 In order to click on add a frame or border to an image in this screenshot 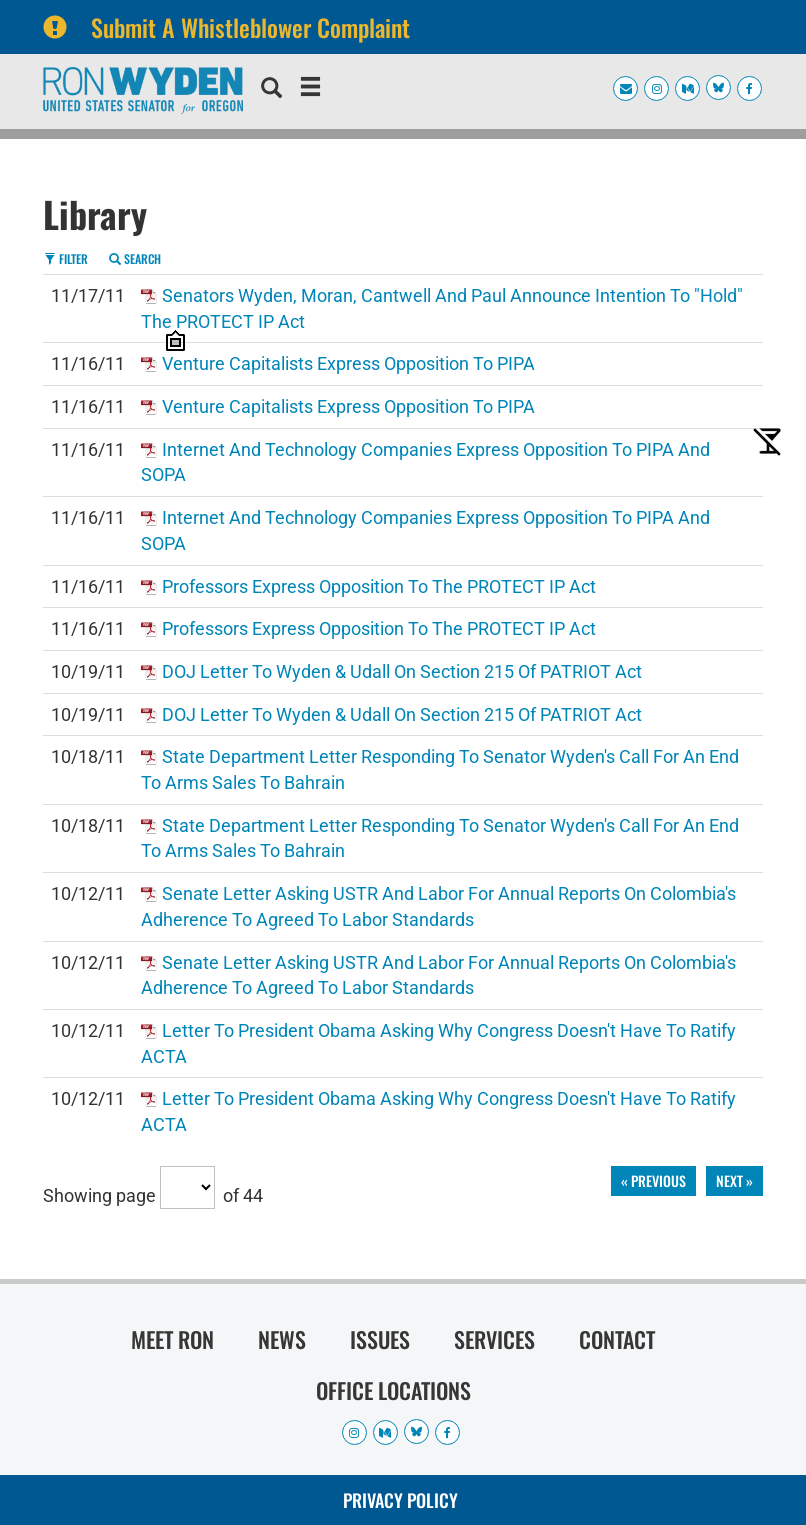, I will do `click(175, 341)`.